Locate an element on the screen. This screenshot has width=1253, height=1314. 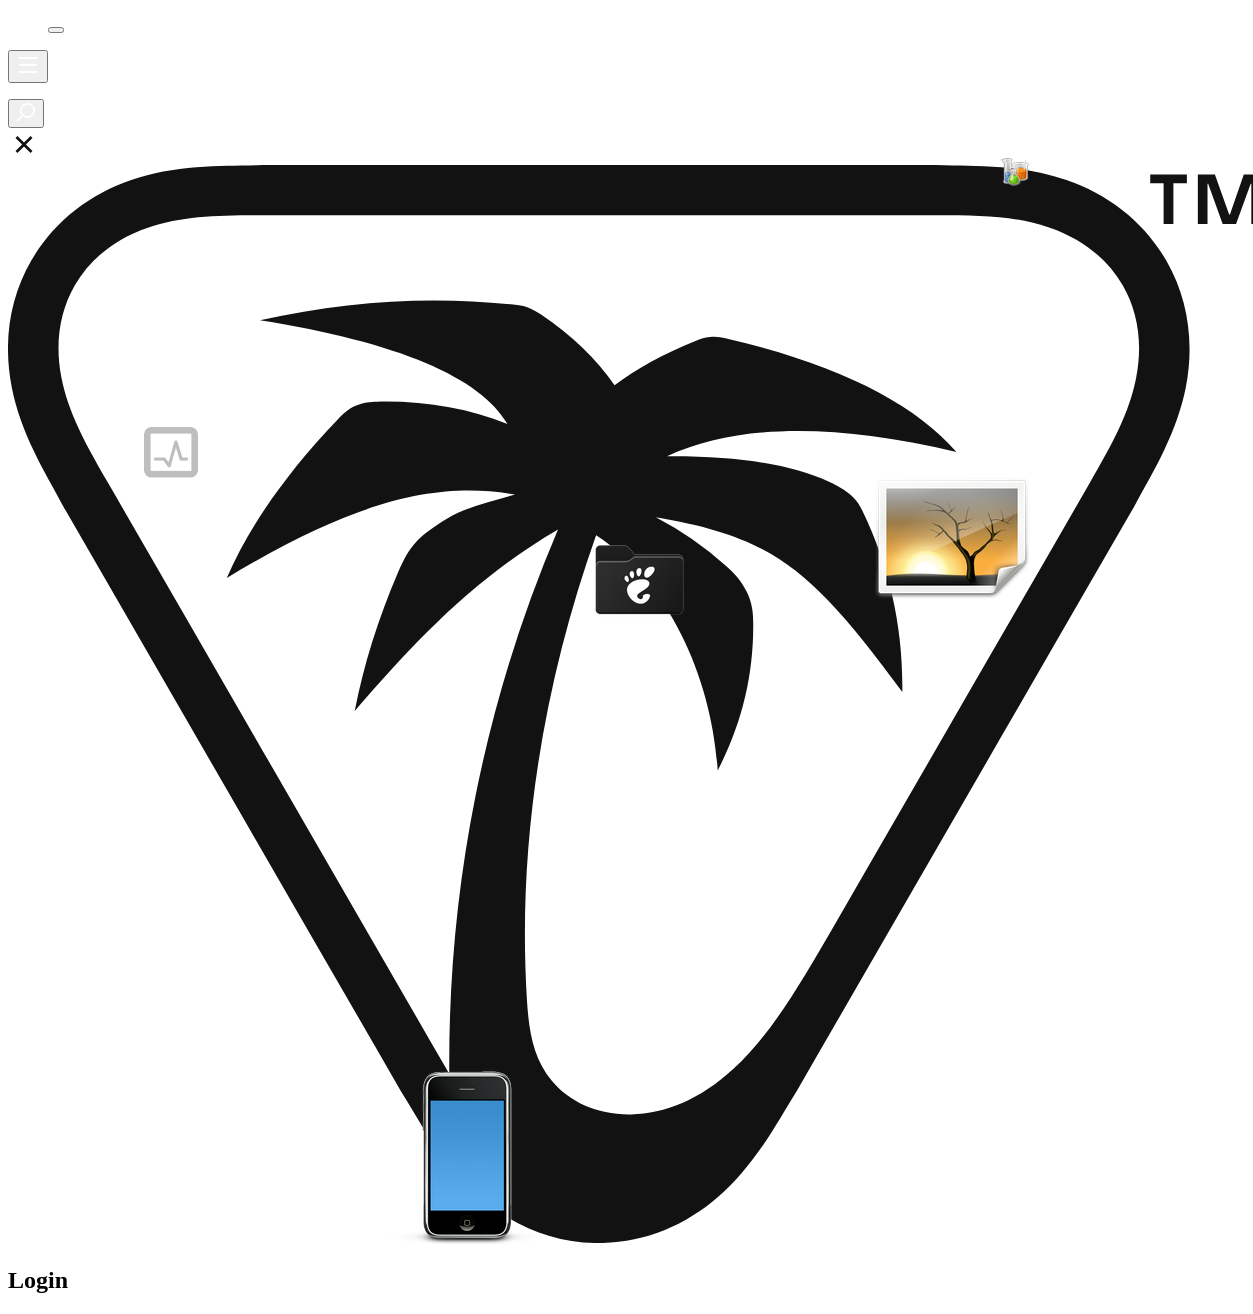
indicates an image file type is located at coordinates (952, 541).